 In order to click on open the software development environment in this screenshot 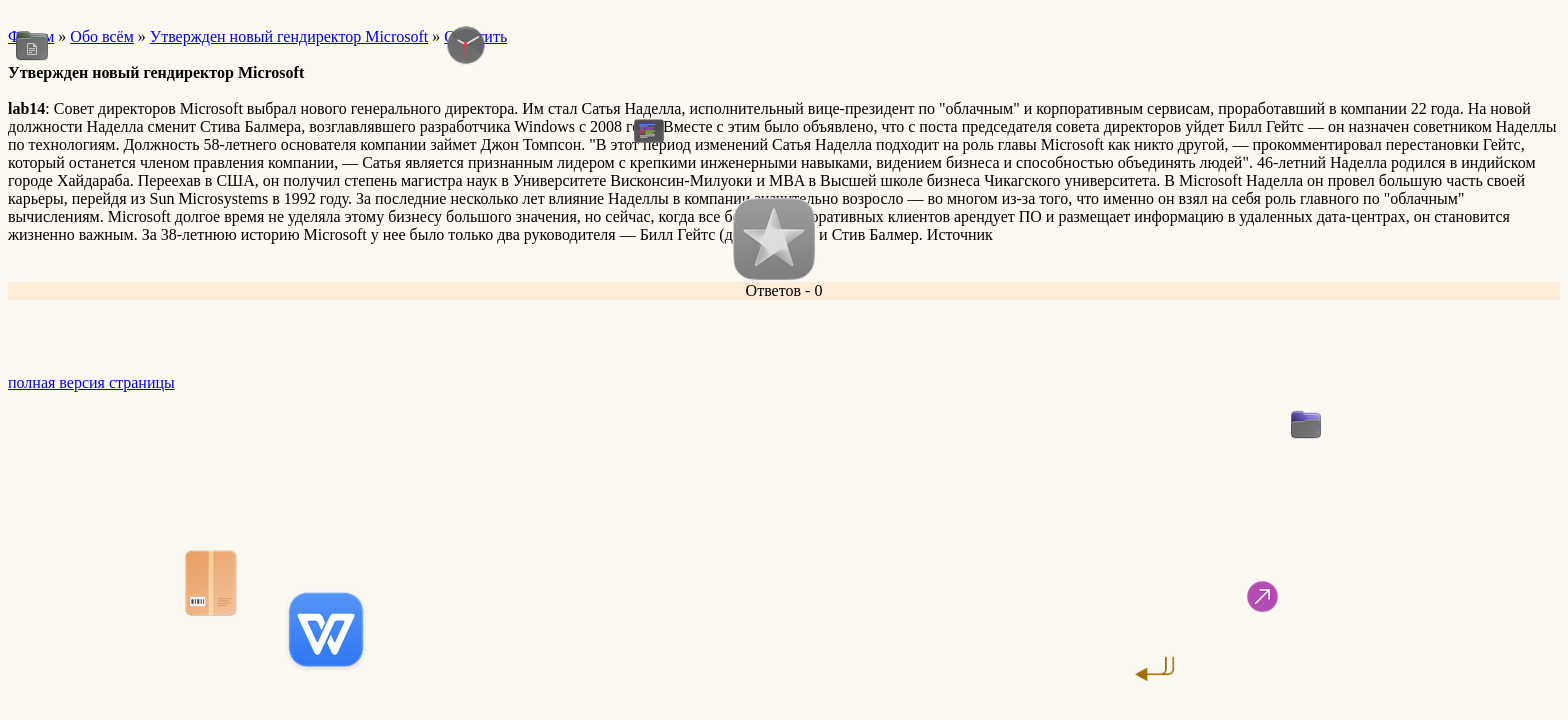, I will do `click(649, 131)`.